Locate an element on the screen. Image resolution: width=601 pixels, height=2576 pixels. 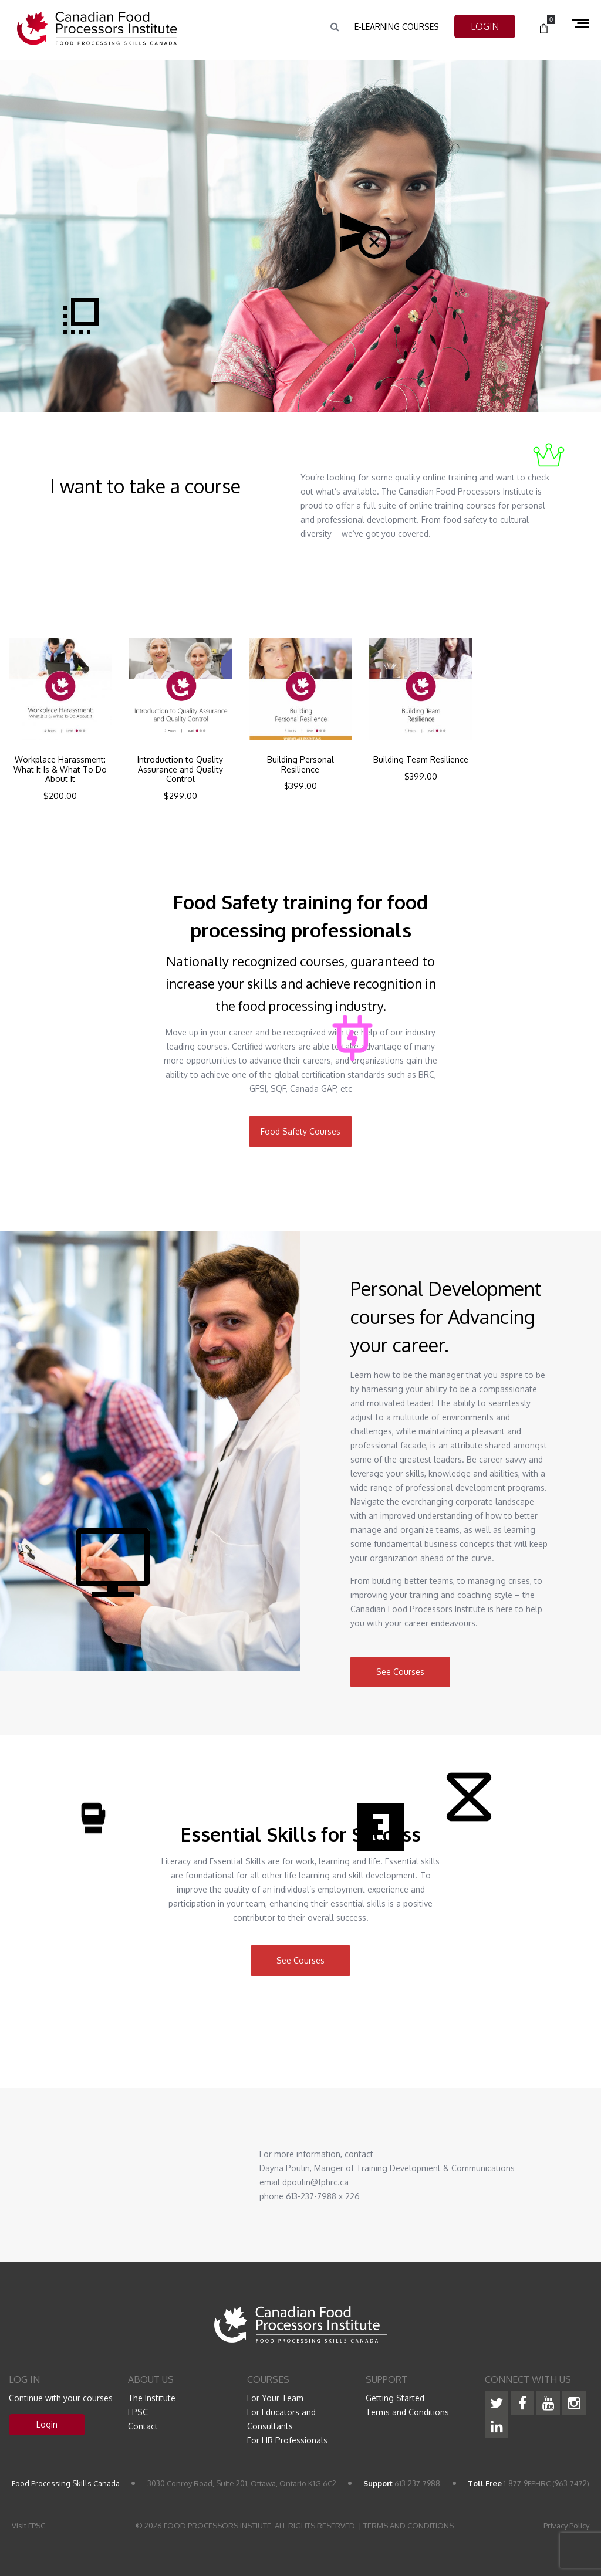
select option 3 from a numbered list is located at coordinates (380, 1827).